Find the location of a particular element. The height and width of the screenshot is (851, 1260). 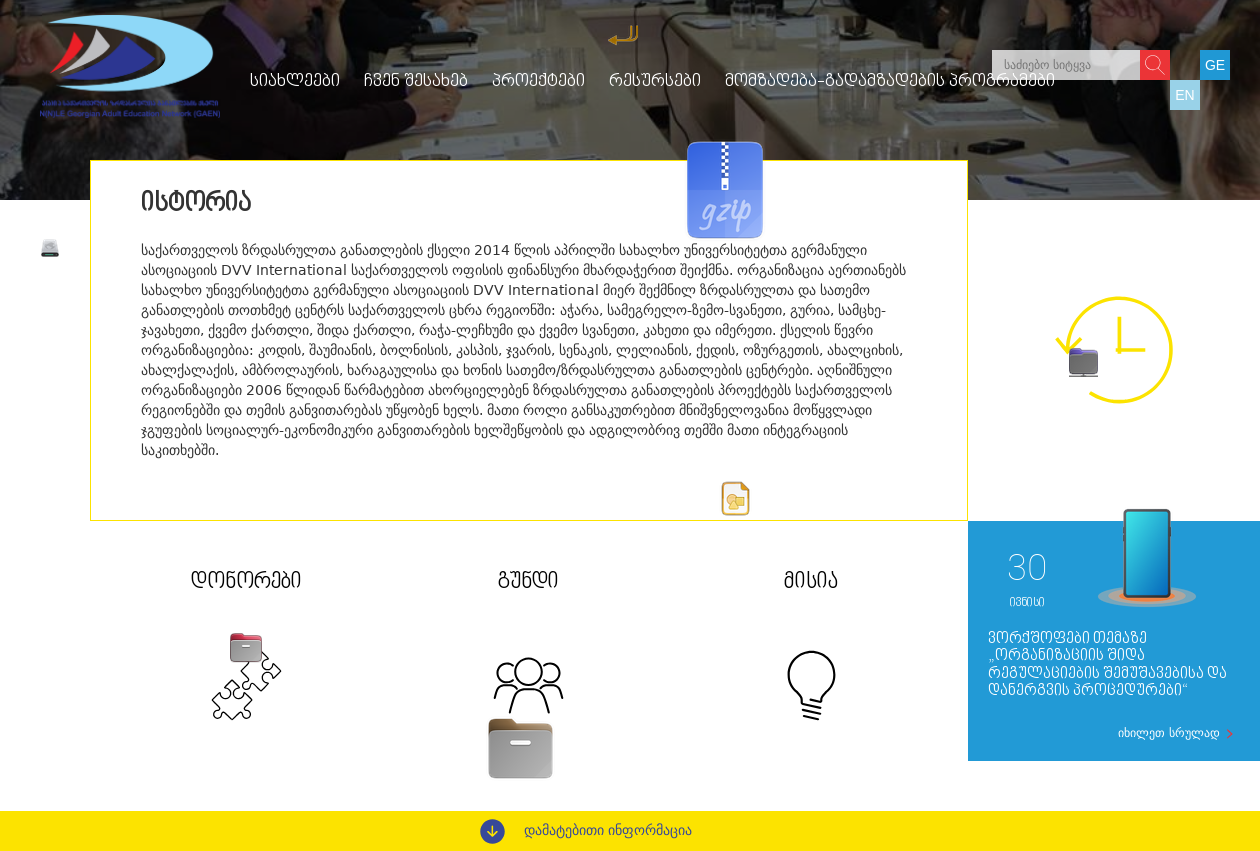

a gzip compressed archive file is located at coordinates (725, 190).